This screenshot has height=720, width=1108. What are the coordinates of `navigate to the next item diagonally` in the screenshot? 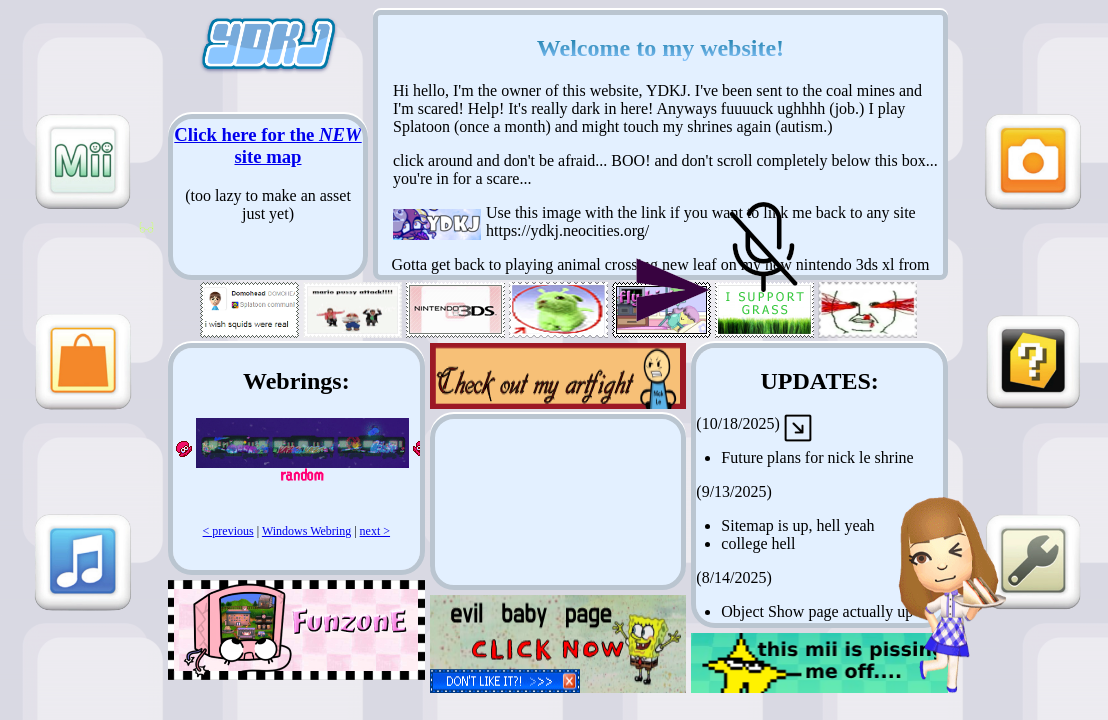 It's located at (798, 428).